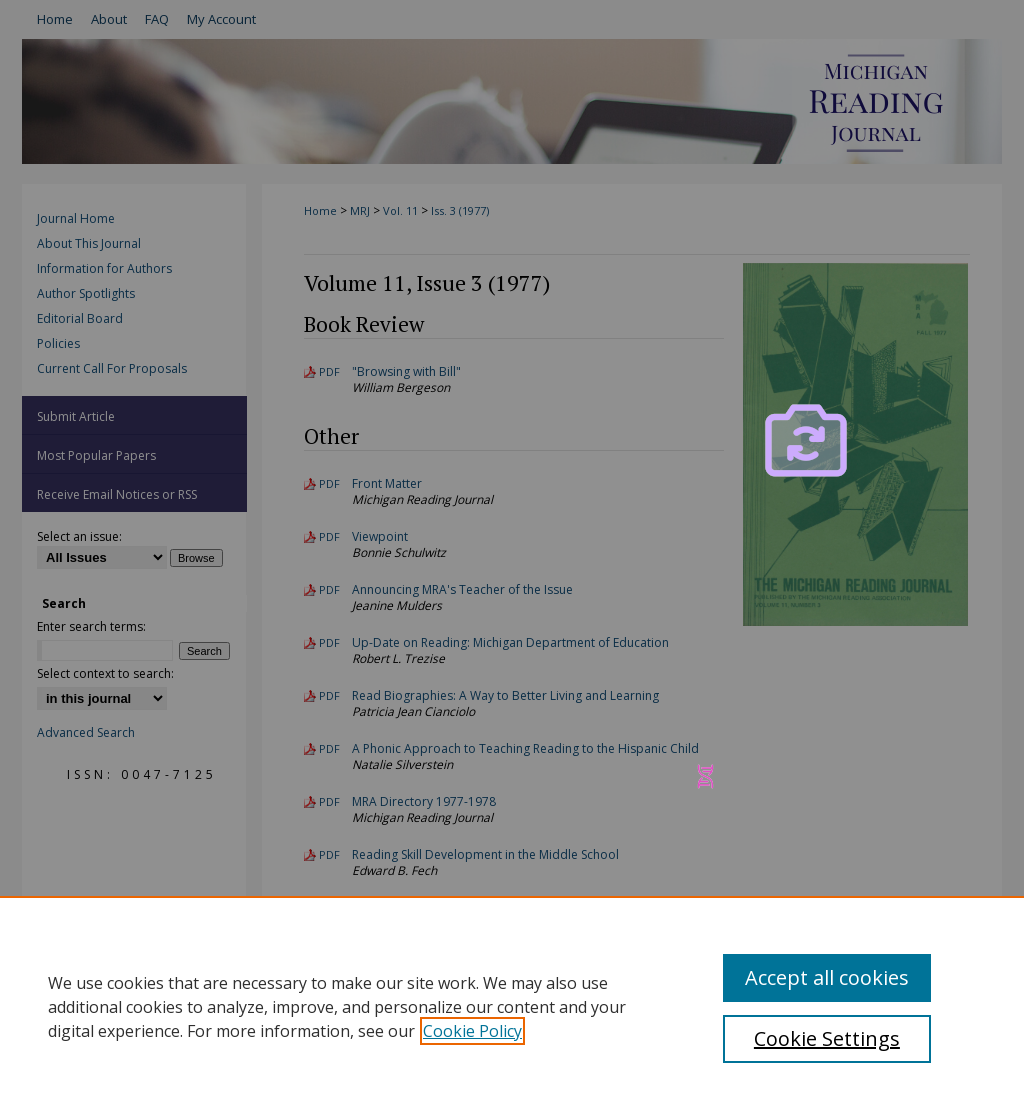 The width and height of the screenshot is (1024, 1116). What do you see at coordinates (705, 776) in the screenshot?
I see `access genetic or biological information` at bounding box center [705, 776].